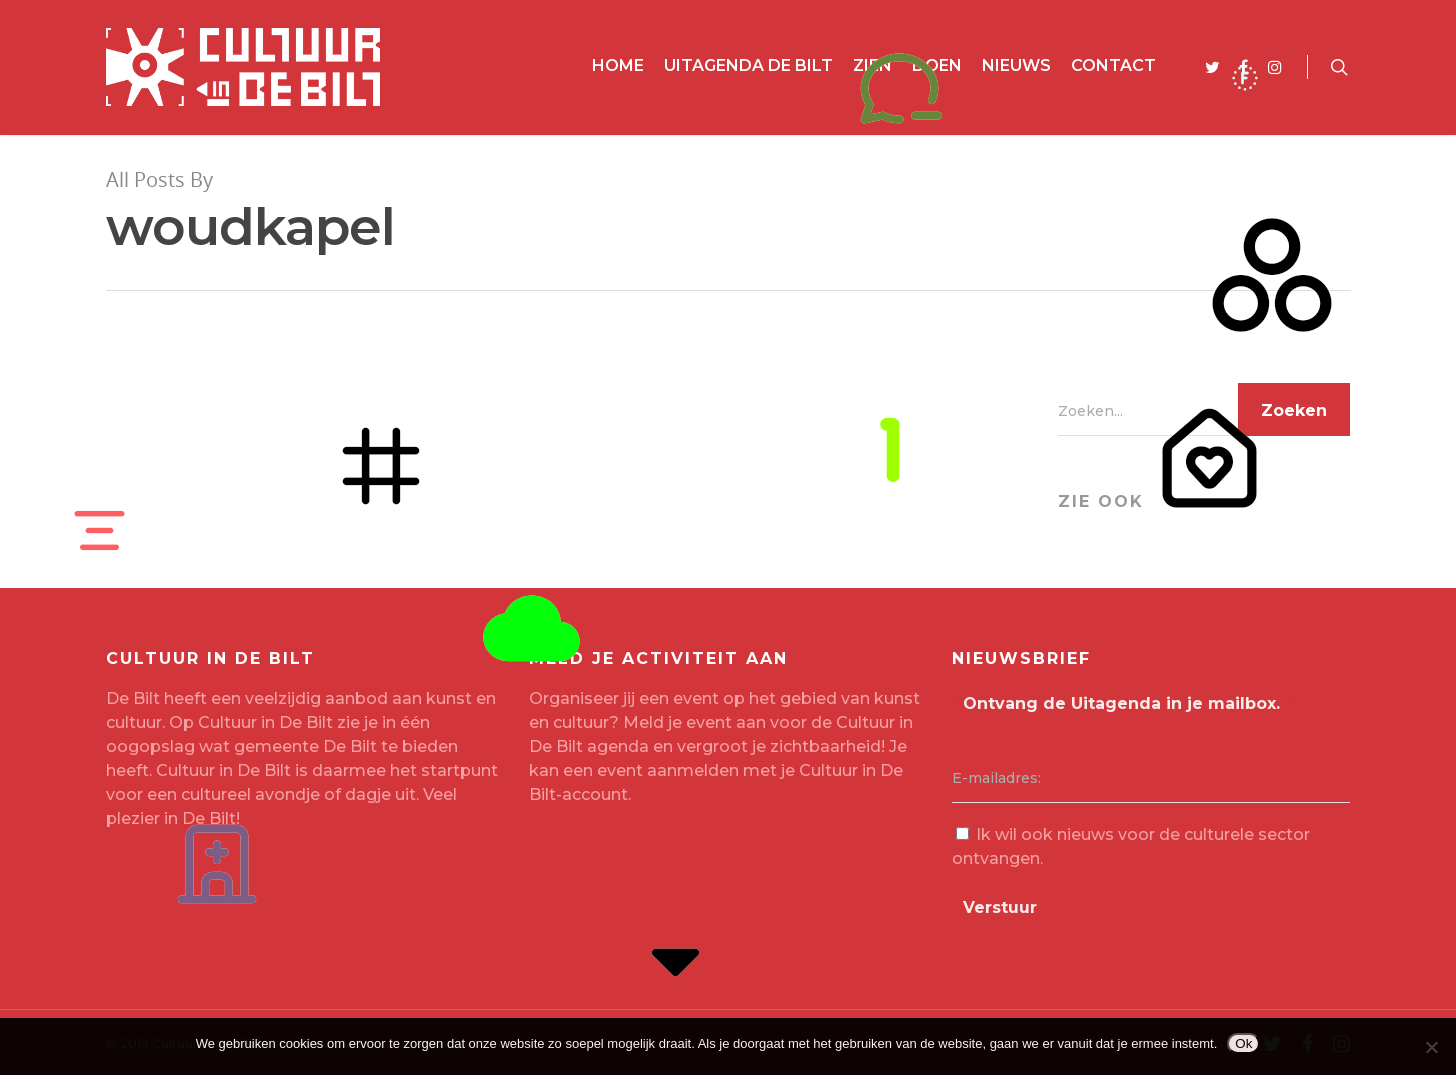 The image size is (1456, 1075). I want to click on access your favorite or loved home, so click(1209, 460).